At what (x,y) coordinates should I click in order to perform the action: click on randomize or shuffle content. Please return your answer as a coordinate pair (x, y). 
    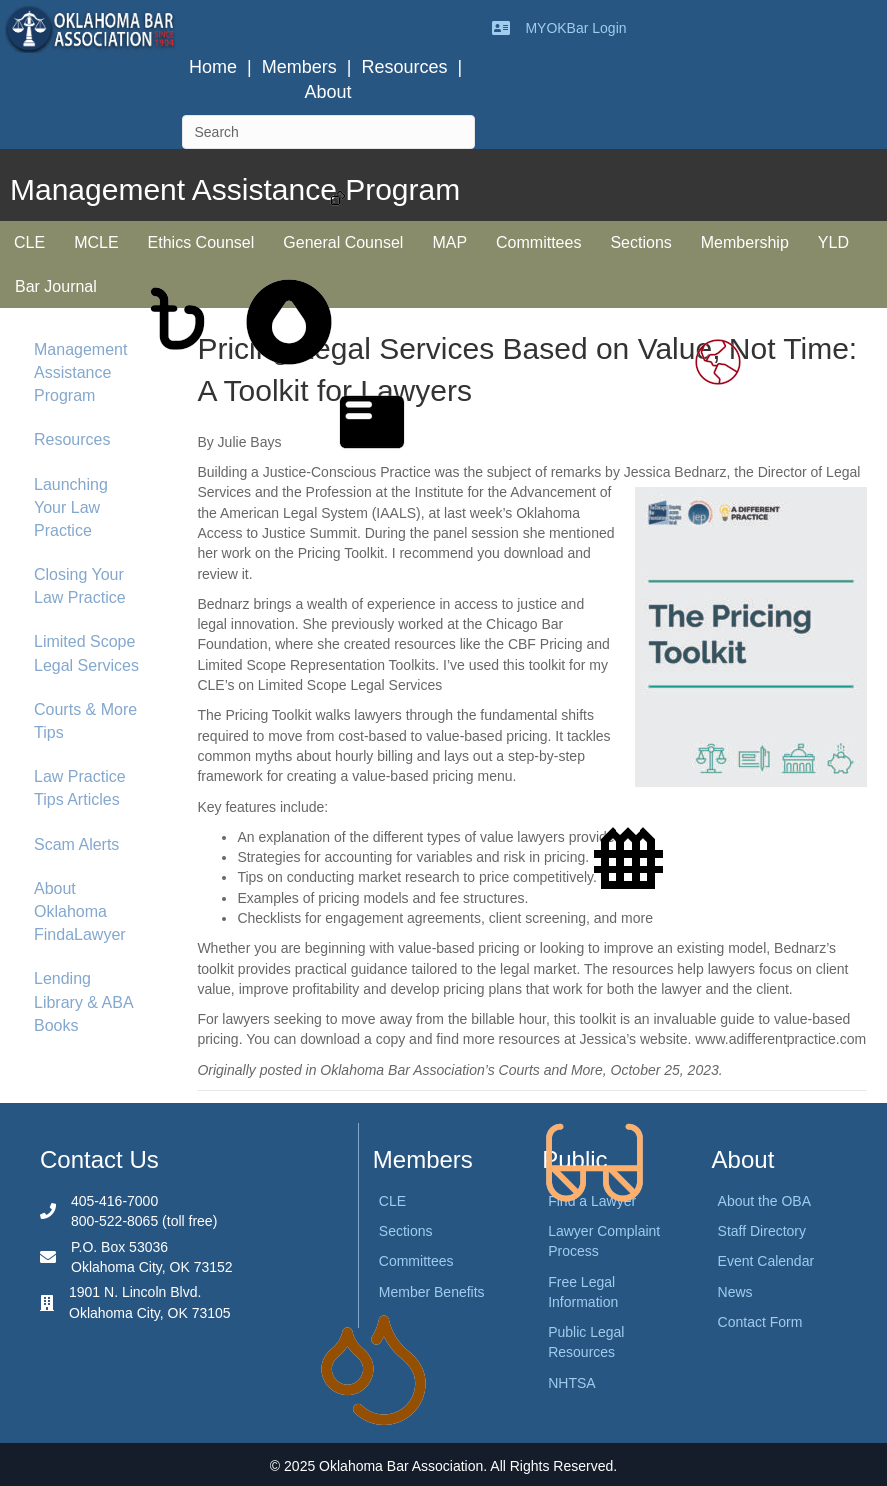
    Looking at the image, I should click on (338, 198).